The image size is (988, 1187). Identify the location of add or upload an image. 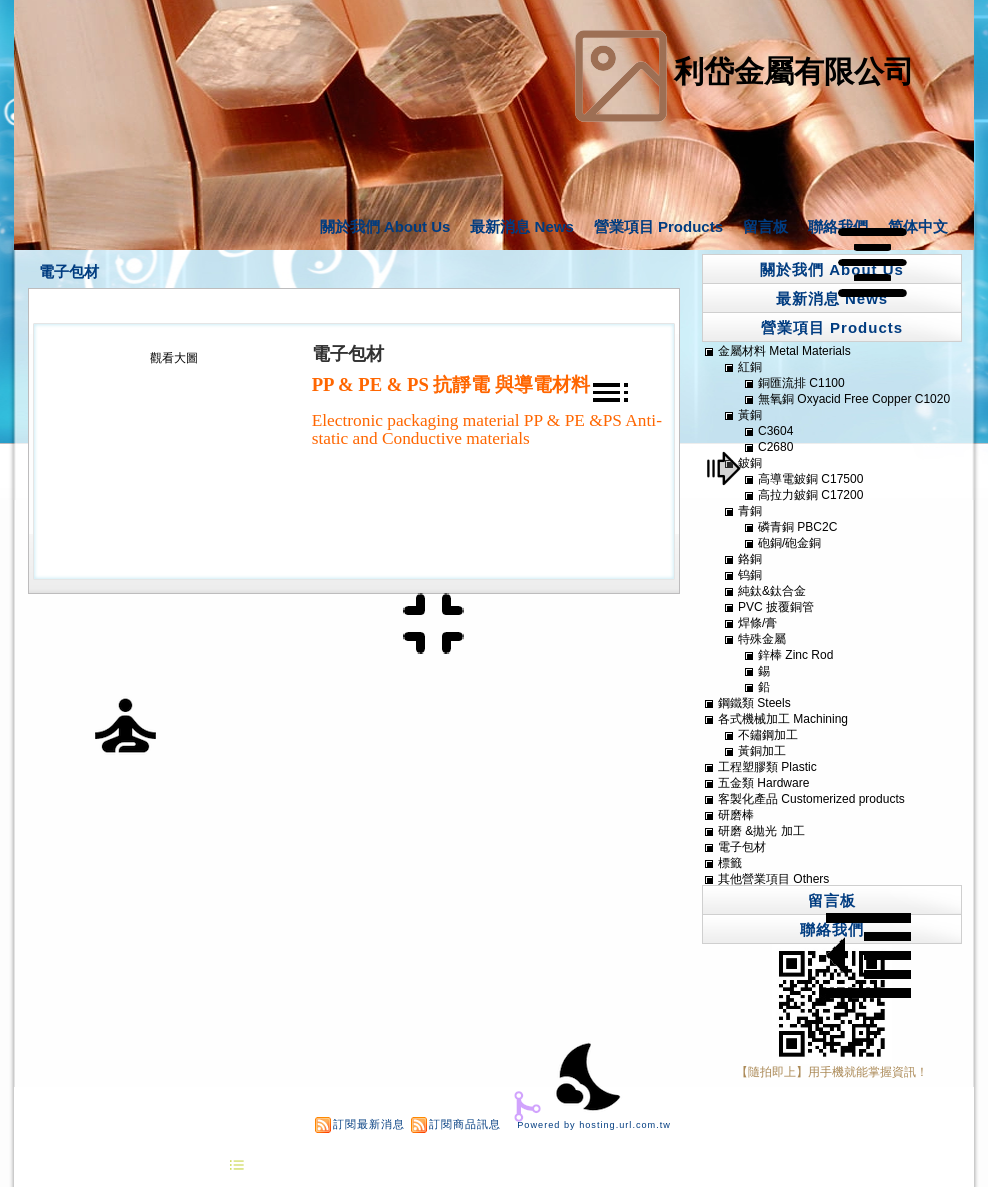
(621, 76).